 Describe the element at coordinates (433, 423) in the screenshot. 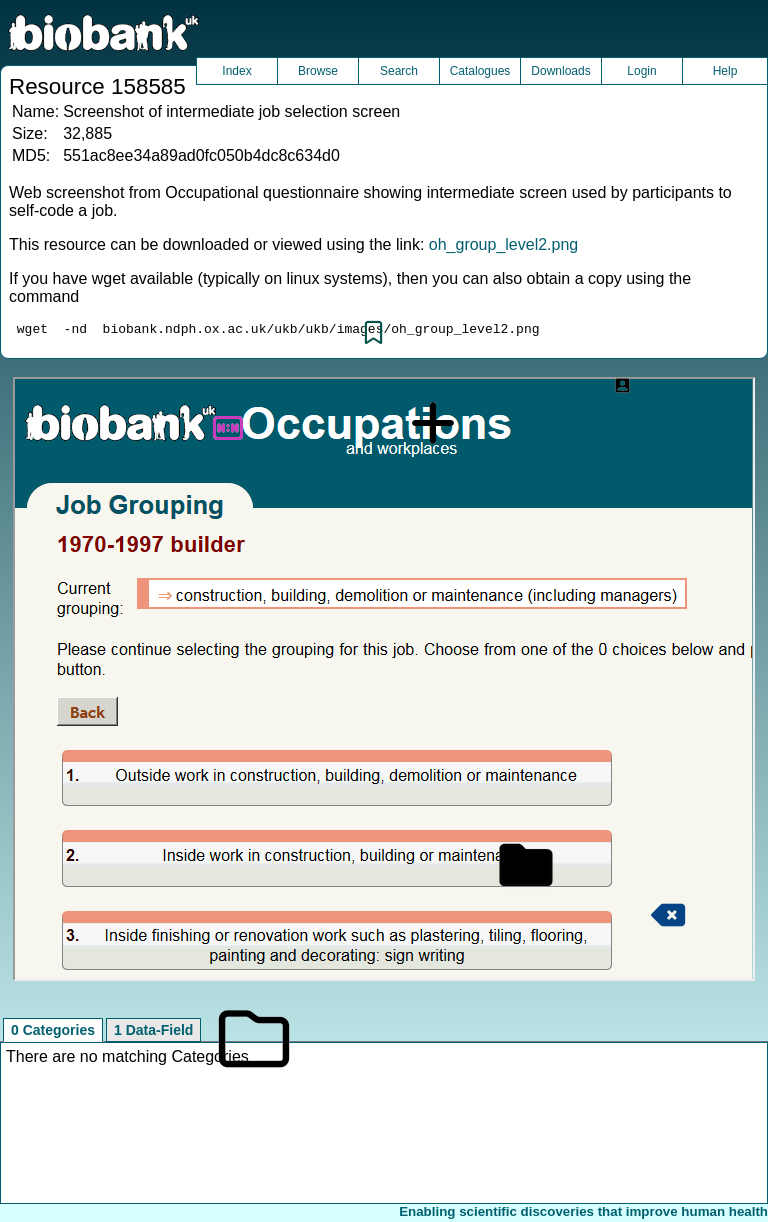

I see `add a new item` at that location.